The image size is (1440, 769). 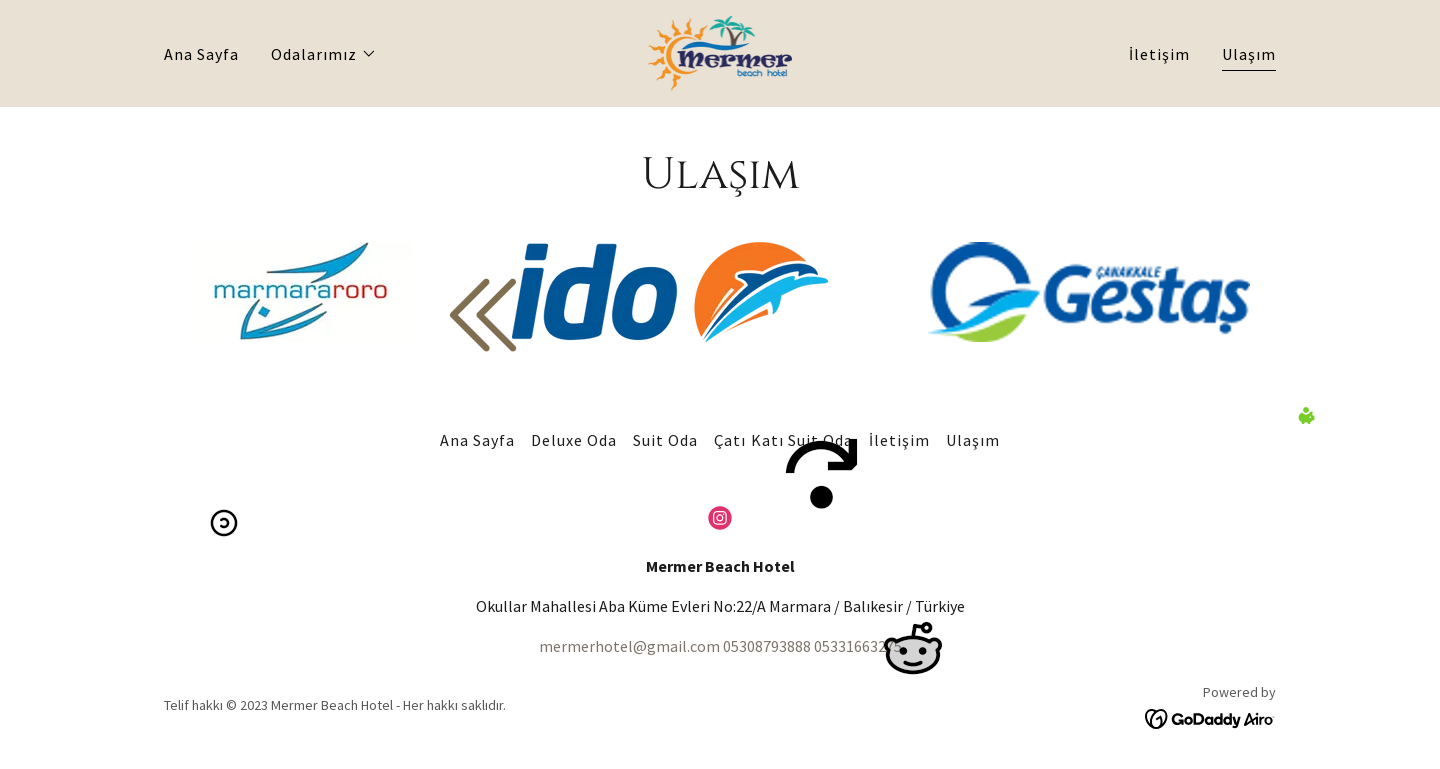 What do you see at coordinates (1306, 416) in the screenshot?
I see `access savings or budget features` at bounding box center [1306, 416].